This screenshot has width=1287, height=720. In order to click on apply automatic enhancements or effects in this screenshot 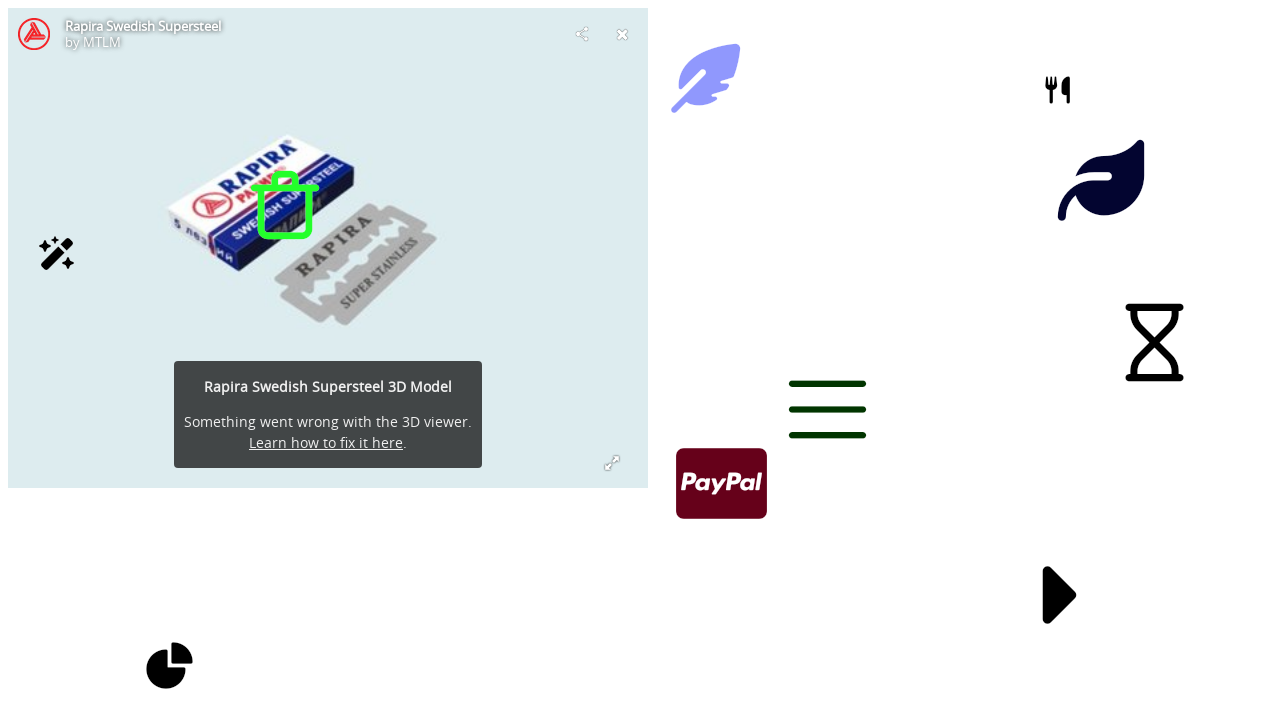, I will do `click(57, 254)`.